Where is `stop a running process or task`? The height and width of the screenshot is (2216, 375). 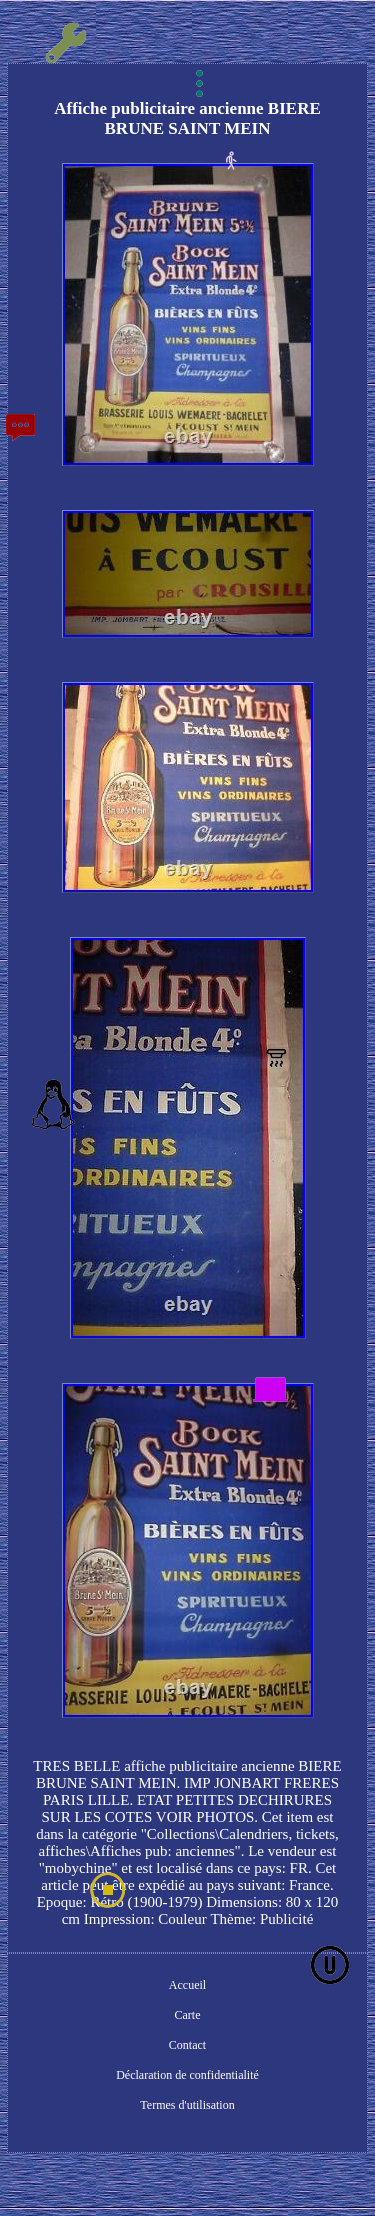 stop a running process or task is located at coordinates (108, 1890).